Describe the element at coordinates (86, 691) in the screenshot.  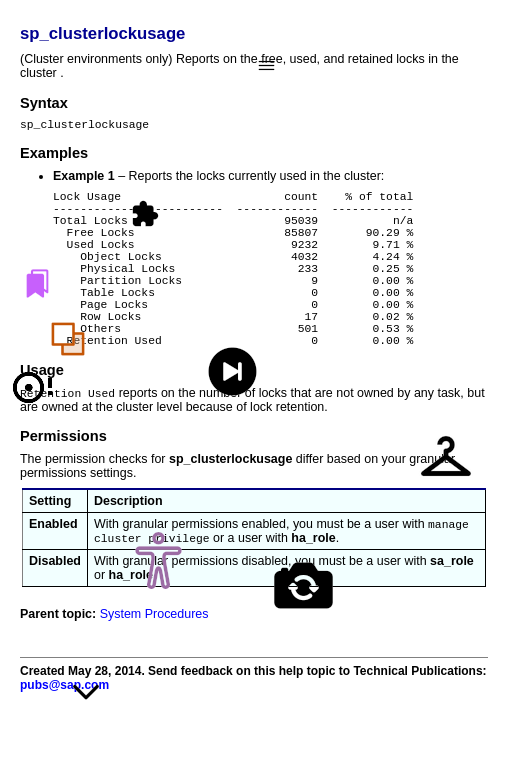
I see `expand a dropdown menu` at that location.